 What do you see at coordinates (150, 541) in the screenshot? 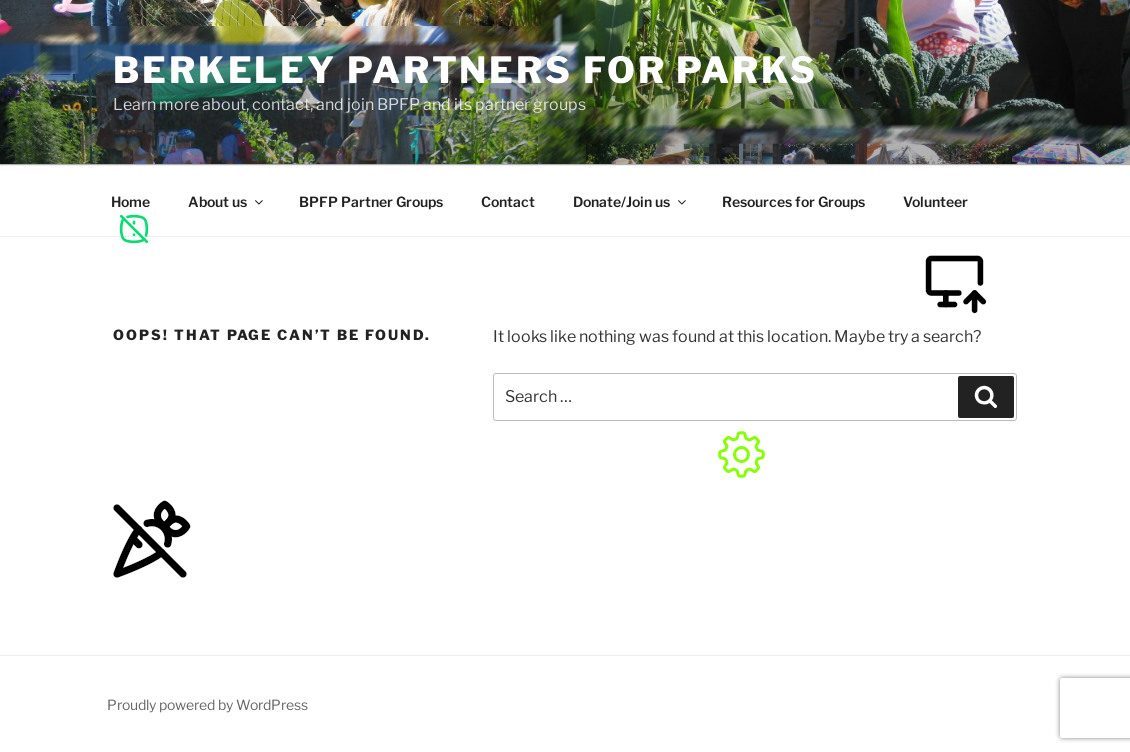
I see `disable vegetable or vegan filter` at bounding box center [150, 541].